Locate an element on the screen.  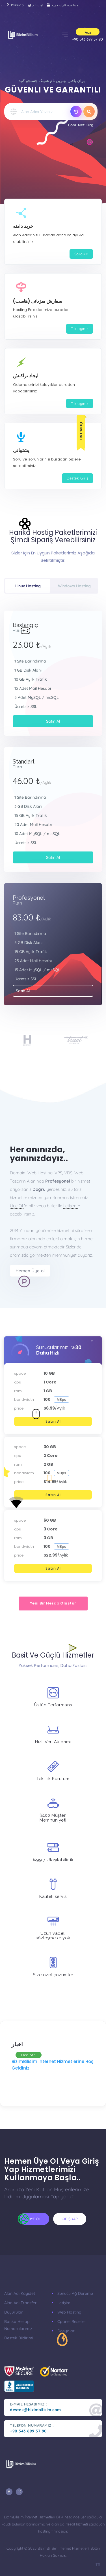
indicates afternoon time or schedule is located at coordinates (90, 142).